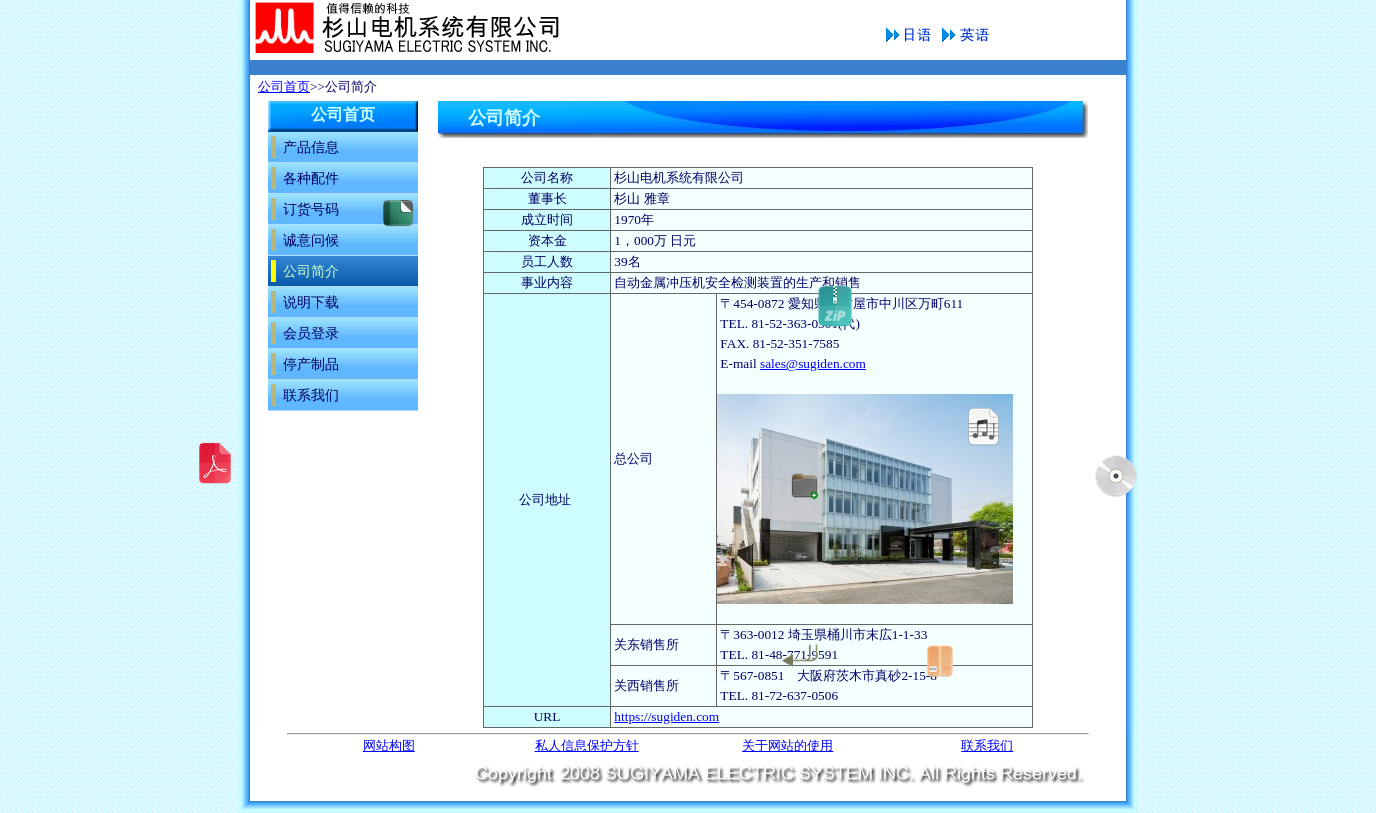  Describe the element at coordinates (983, 426) in the screenshot. I see `an eMelody ringtone file` at that location.